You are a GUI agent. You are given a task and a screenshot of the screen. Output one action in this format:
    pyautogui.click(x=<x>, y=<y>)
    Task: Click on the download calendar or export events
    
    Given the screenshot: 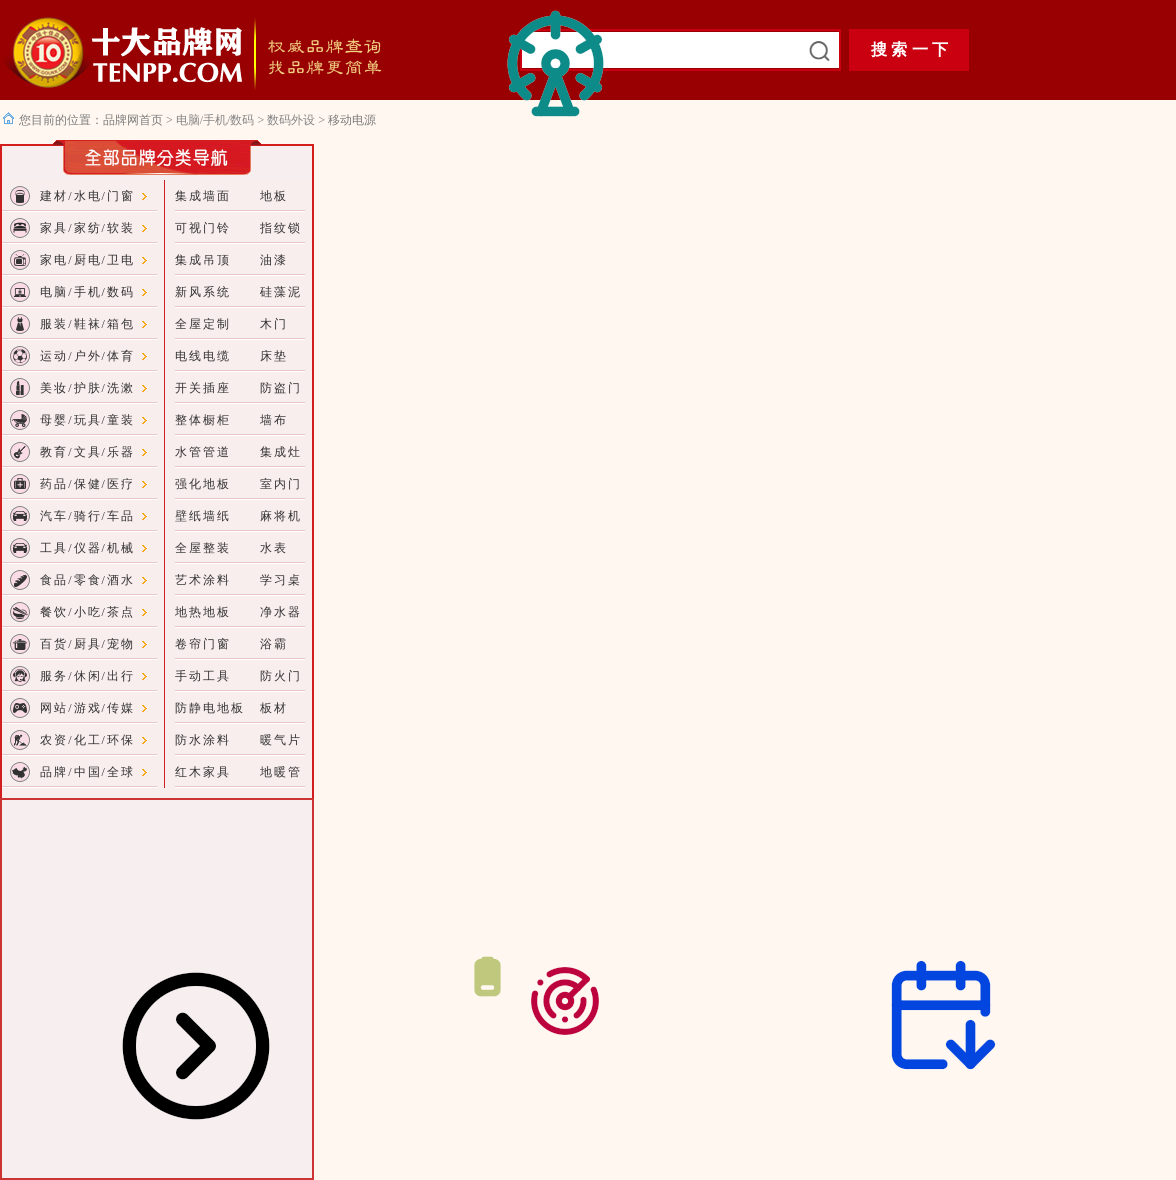 What is the action you would take?
    pyautogui.click(x=941, y=1015)
    